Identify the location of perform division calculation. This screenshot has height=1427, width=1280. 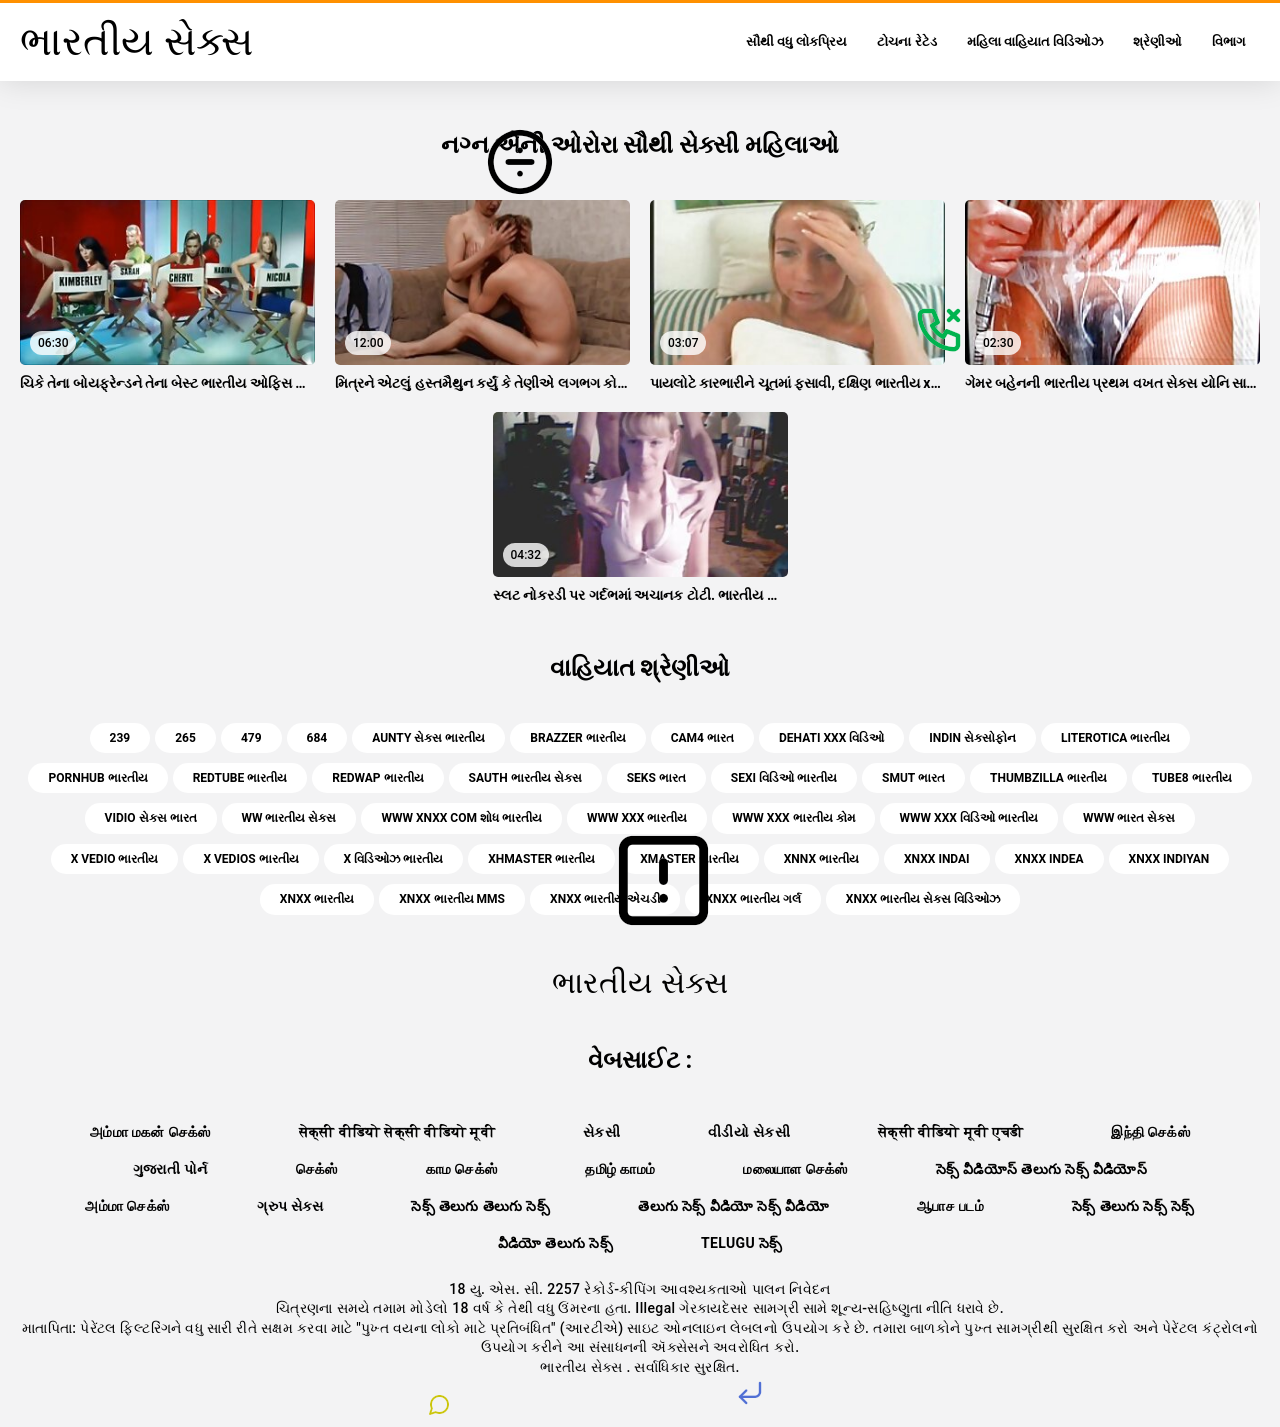
(520, 162).